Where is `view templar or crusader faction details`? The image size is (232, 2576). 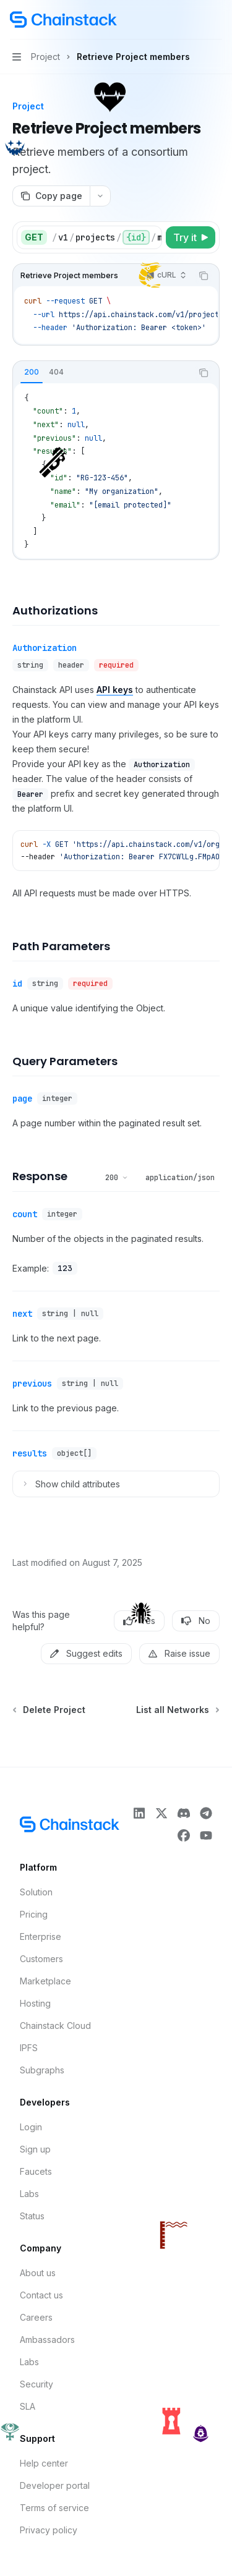 view templar or crusader faction details is located at coordinates (10, 2431).